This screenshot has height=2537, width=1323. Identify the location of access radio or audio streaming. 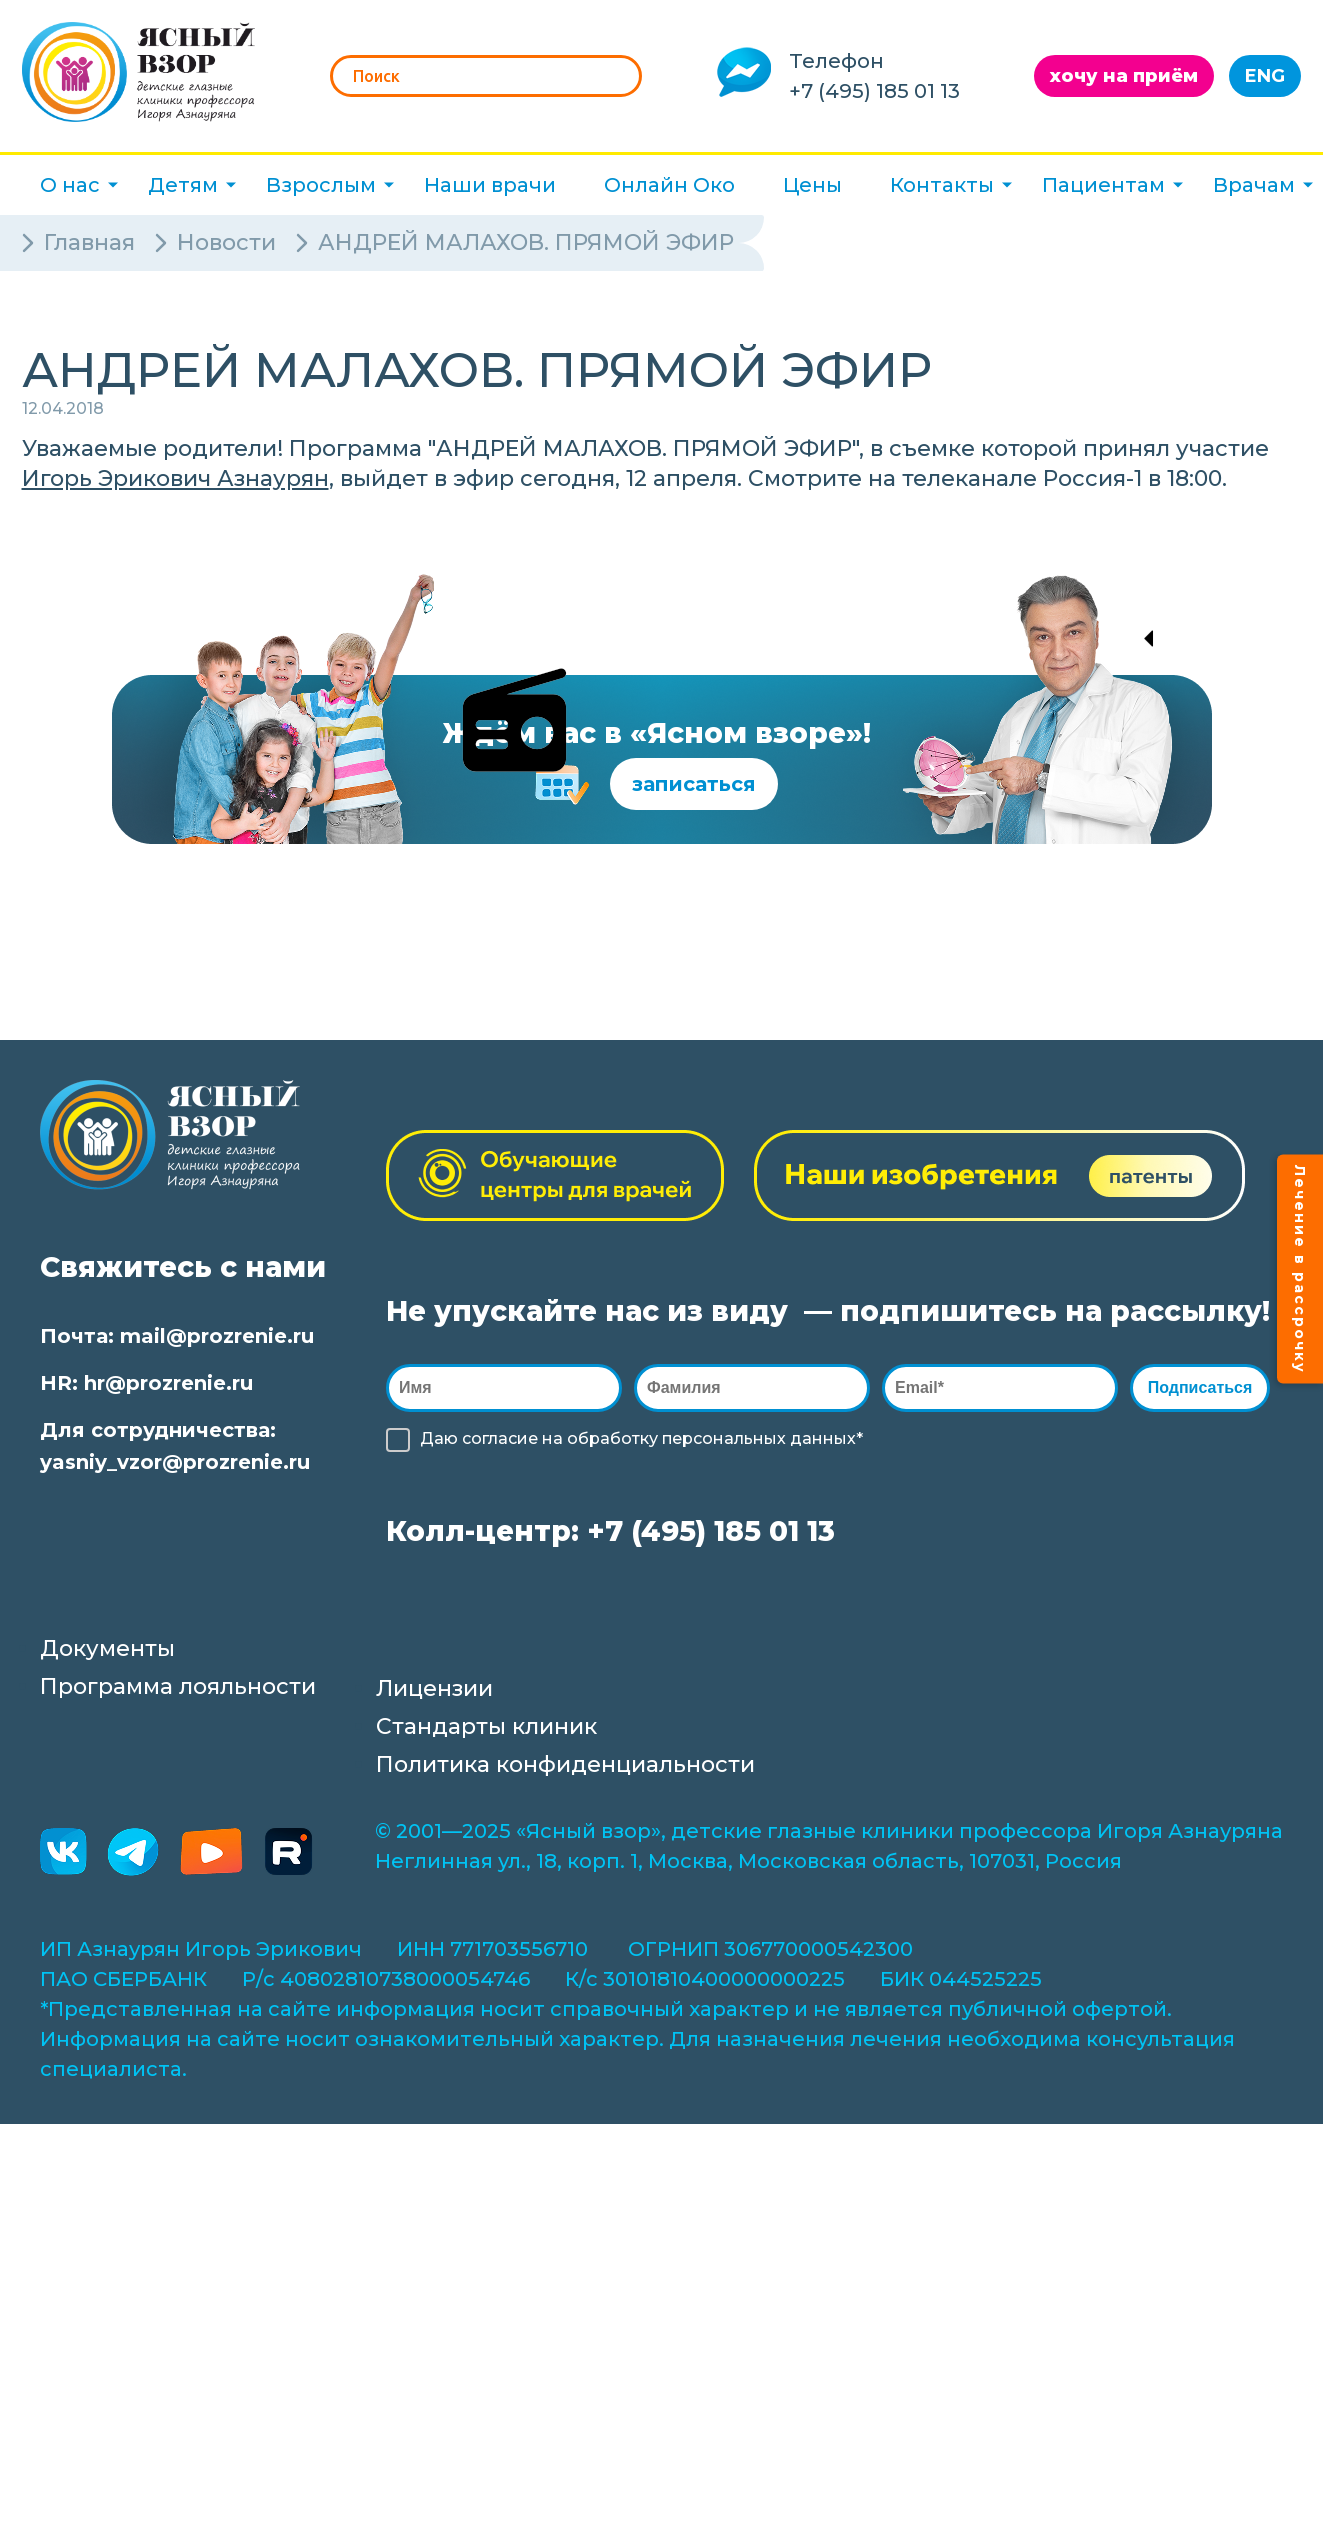
(514, 726).